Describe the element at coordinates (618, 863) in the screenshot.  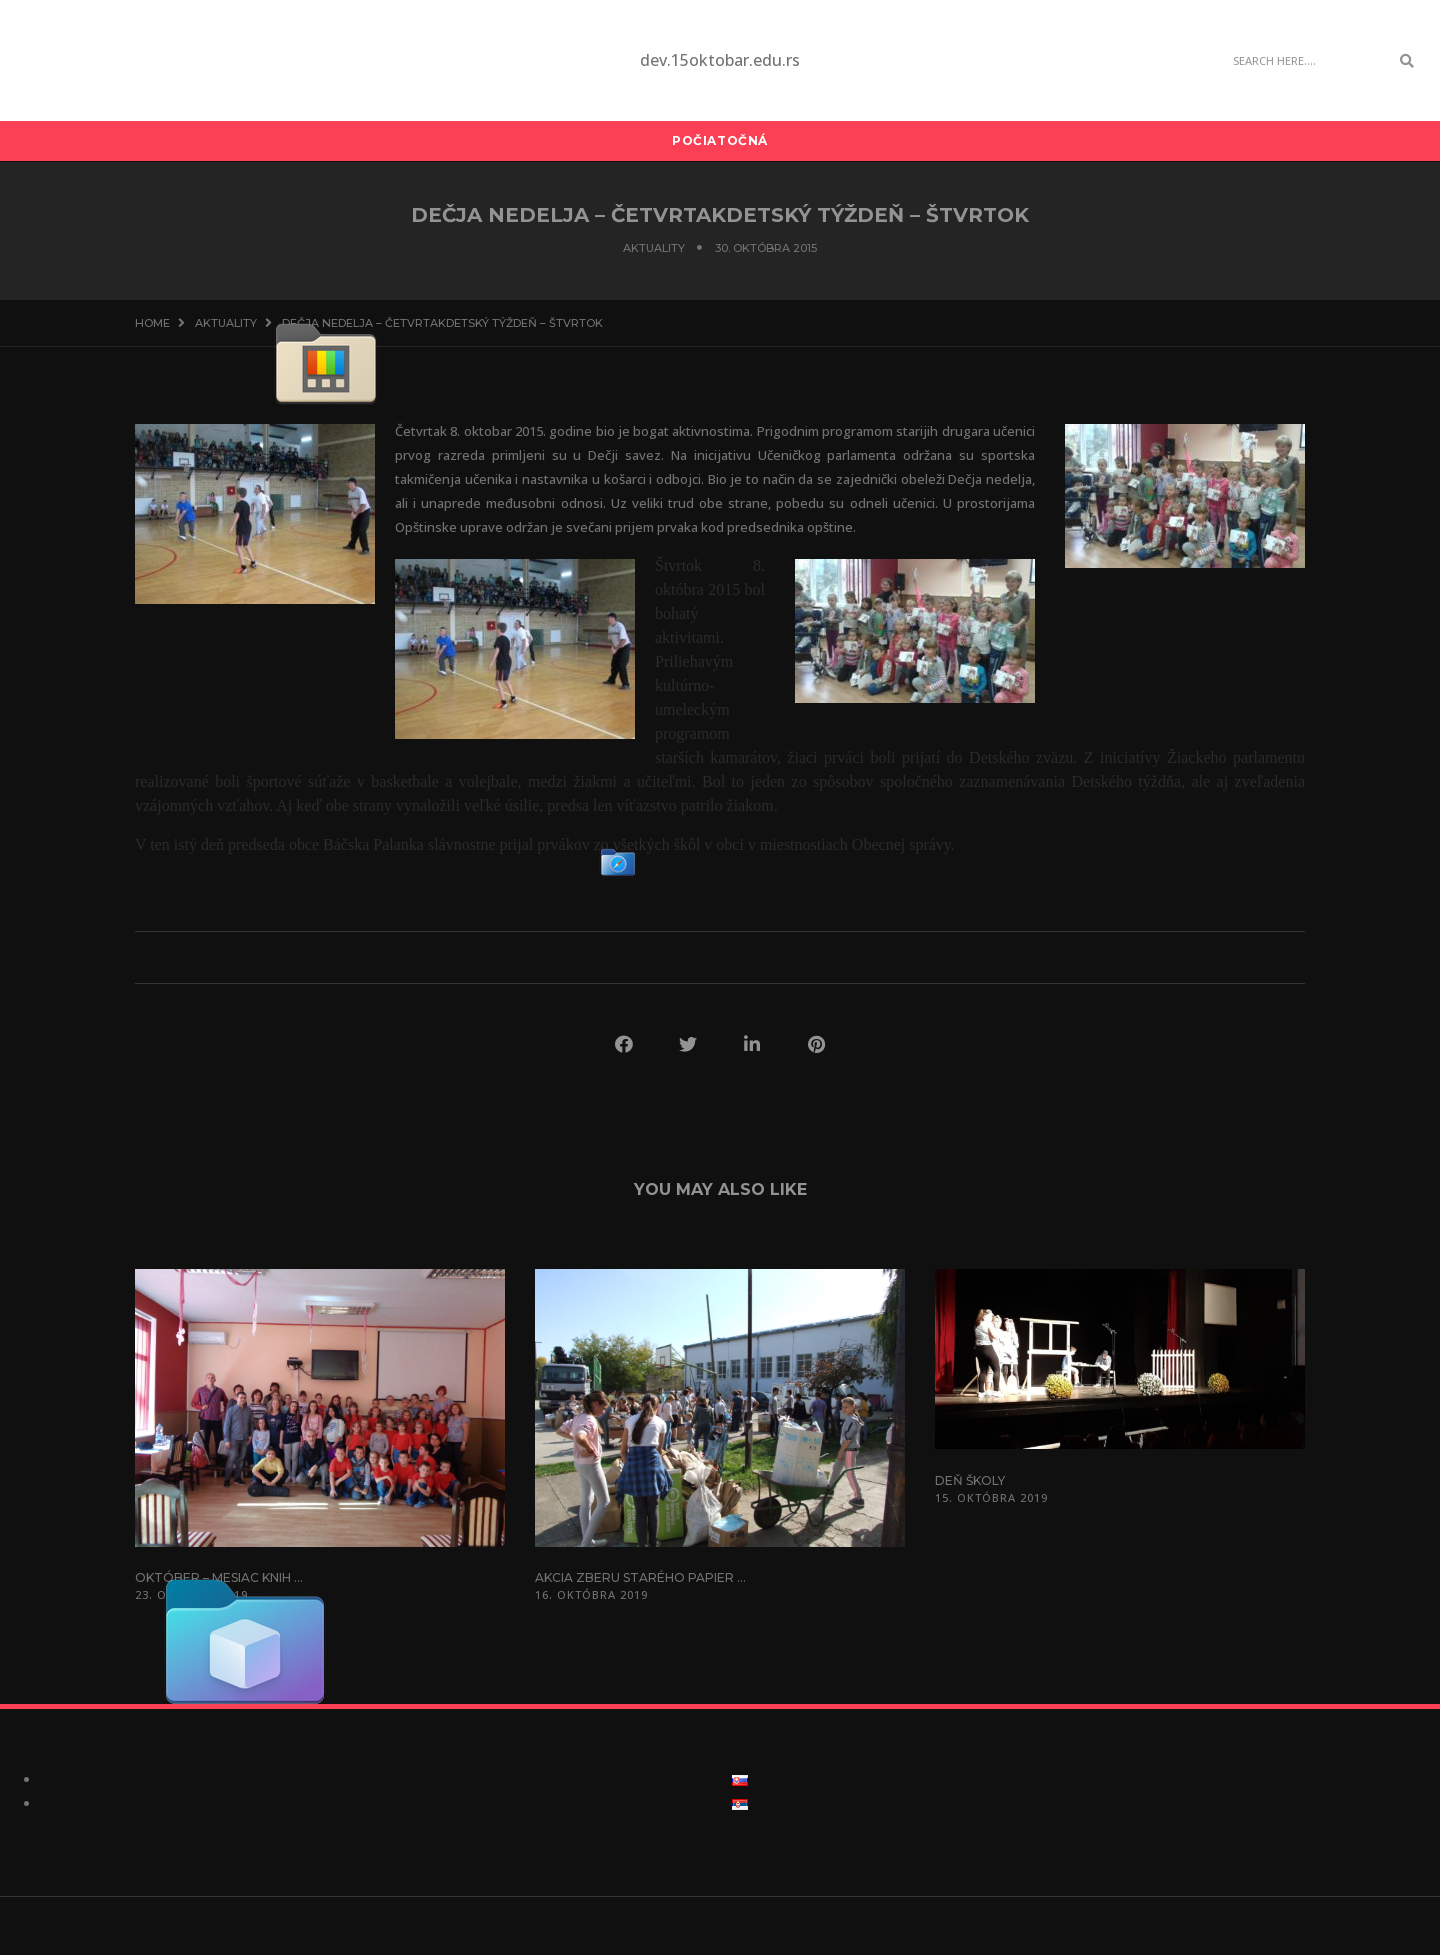
I see `open folder containing safari browser files` at that location.